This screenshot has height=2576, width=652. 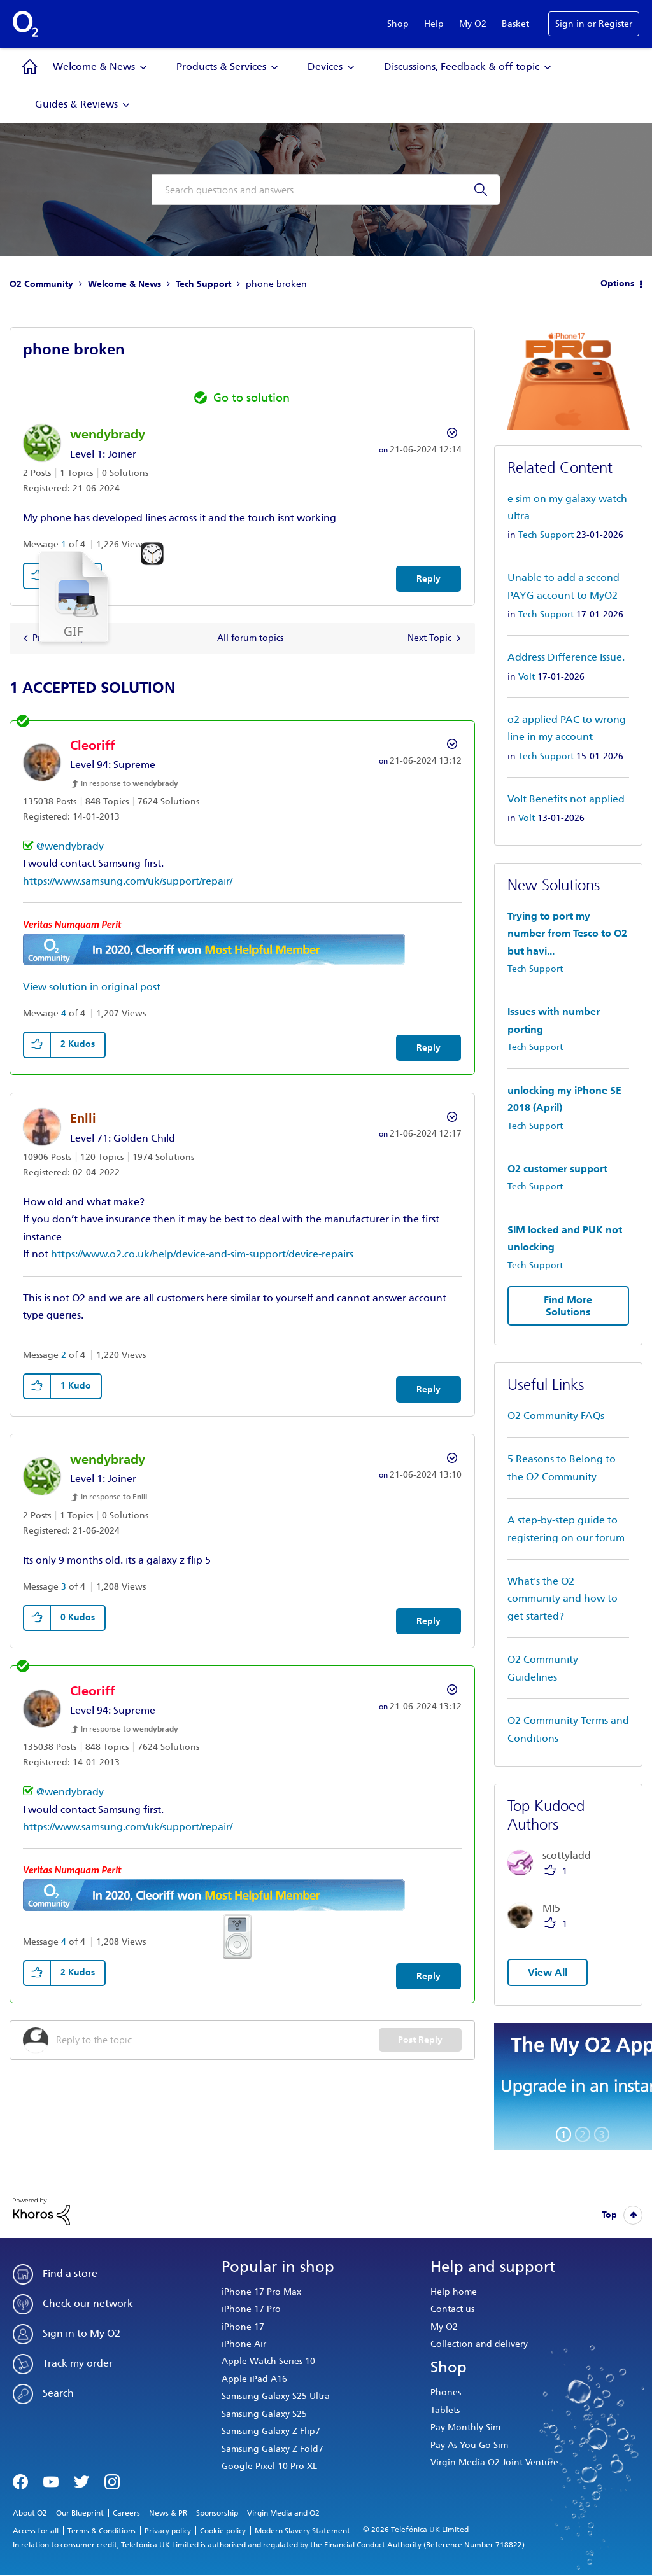 What do you see at coordinates (73, 598) in the screenshot?
I see `a GIF image file` at bounding box center [73, 598].